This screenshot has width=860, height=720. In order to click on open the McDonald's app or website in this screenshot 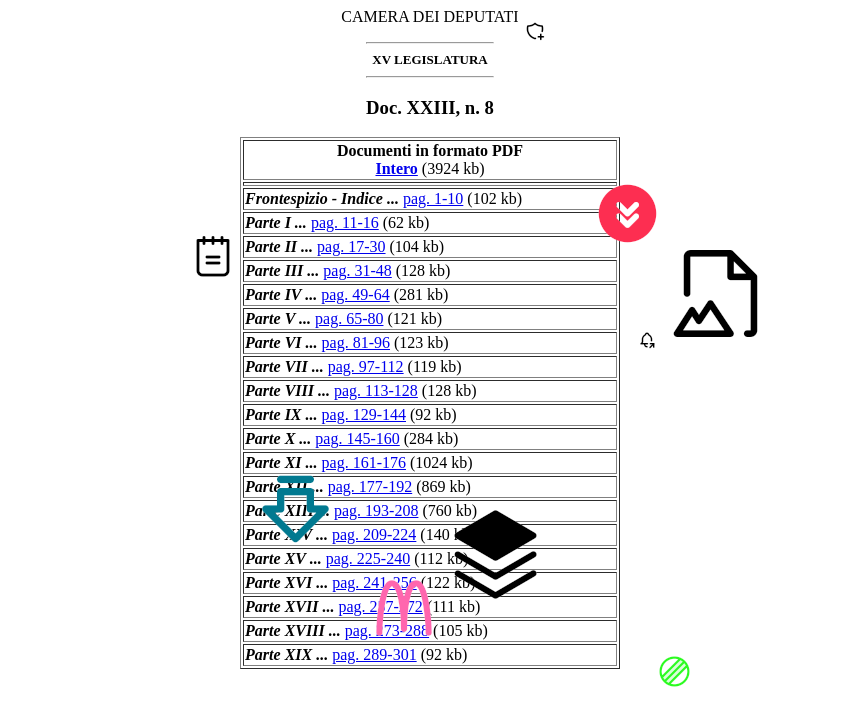, I will do `click(404, 608)`.